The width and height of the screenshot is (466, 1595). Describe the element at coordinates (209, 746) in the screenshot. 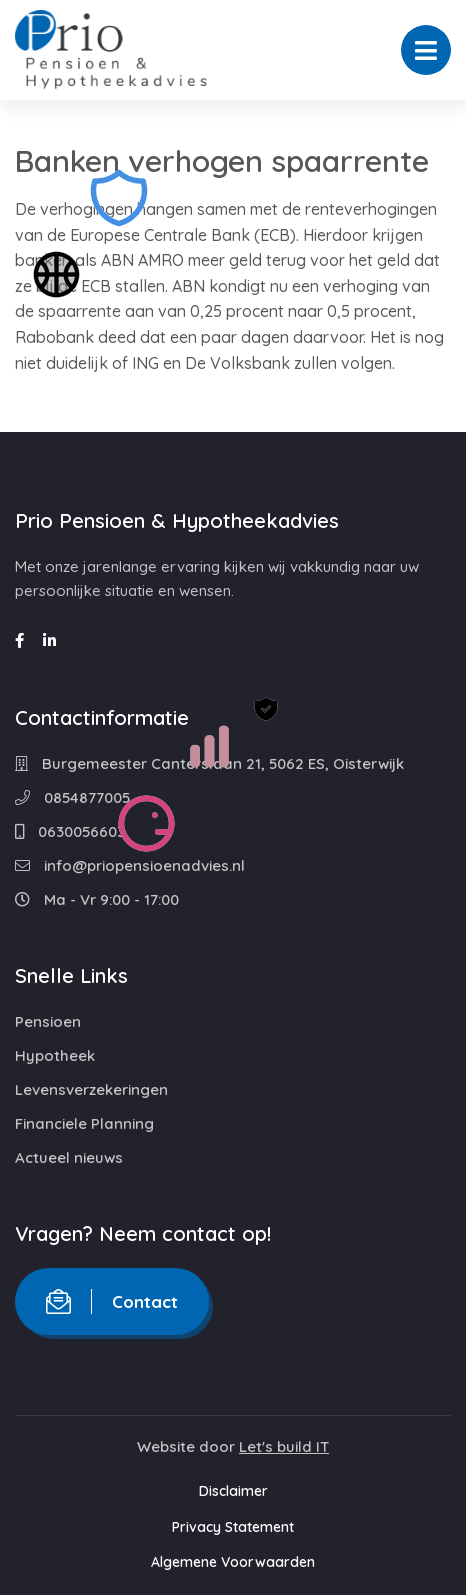

I see `view analytics or statistics` at that location.